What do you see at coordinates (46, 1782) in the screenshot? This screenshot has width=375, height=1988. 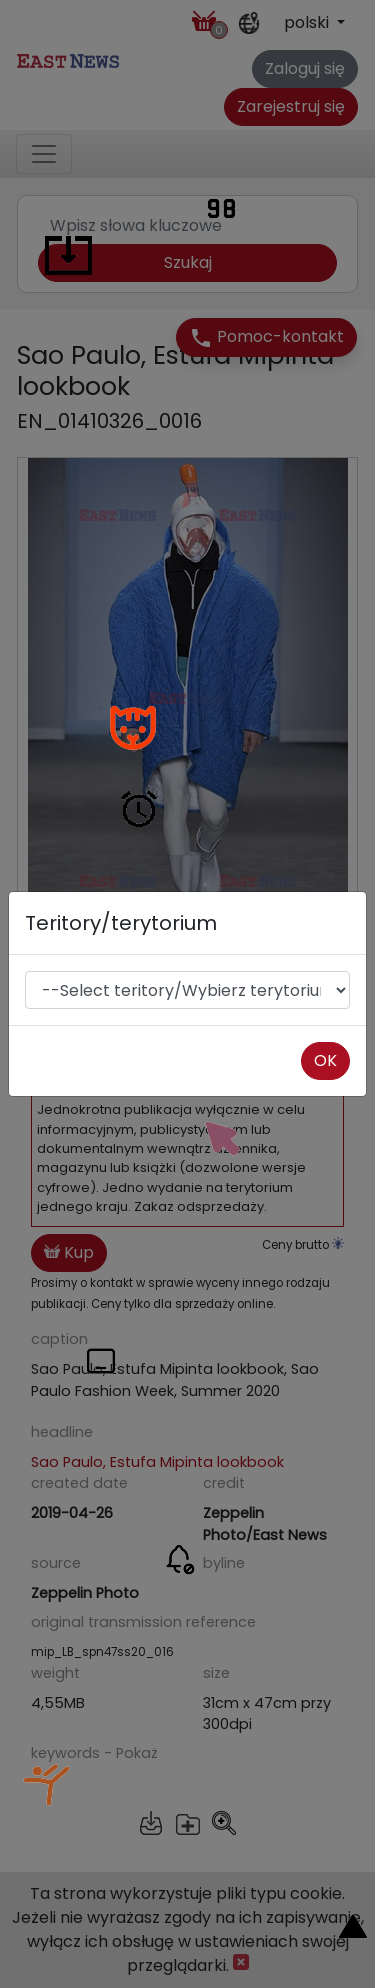 I see `view gymnastics or fitness activities` at bounding box center [46, 1782].